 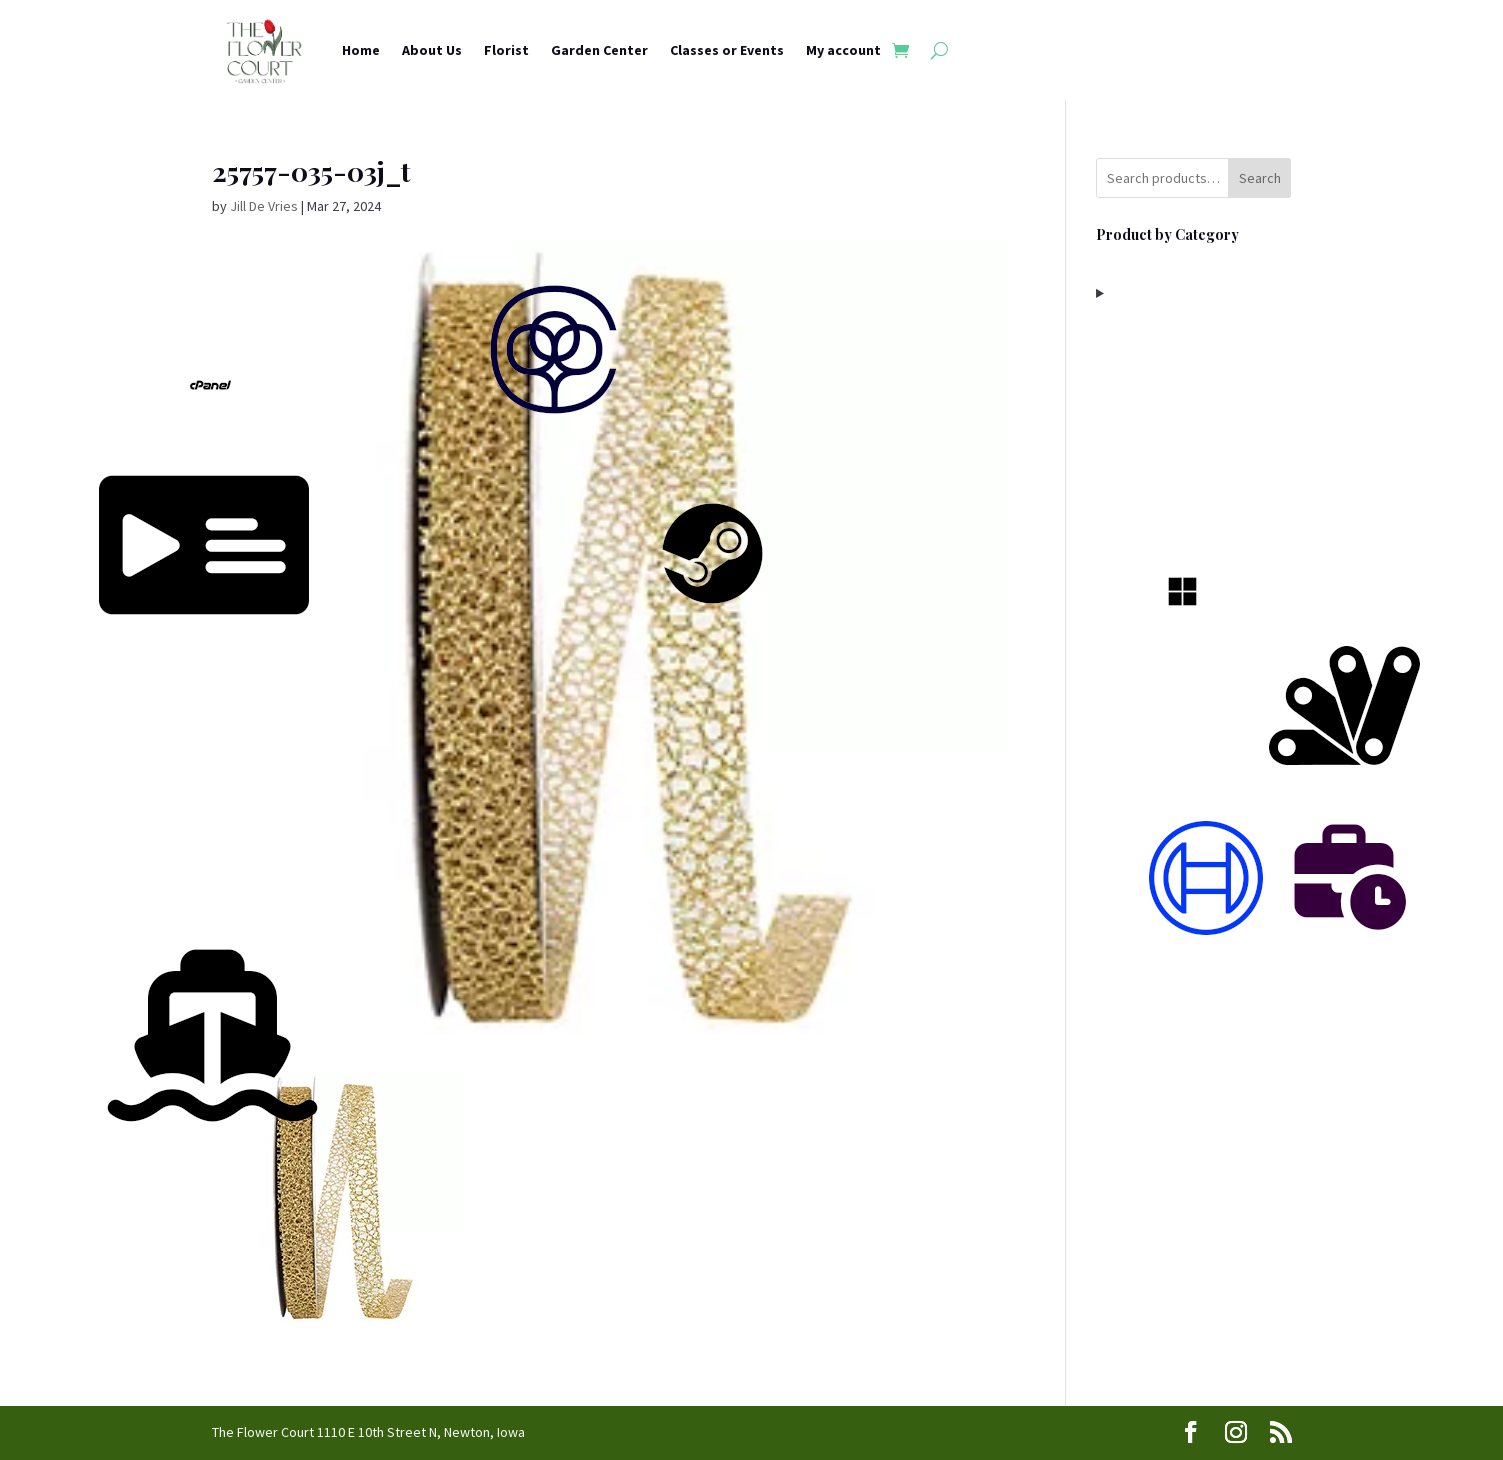 What do you see at coordinates (212, 1035) in the screenshot?
I see `indicates shipping or maritime transport` at bounding box center [212, 1035].